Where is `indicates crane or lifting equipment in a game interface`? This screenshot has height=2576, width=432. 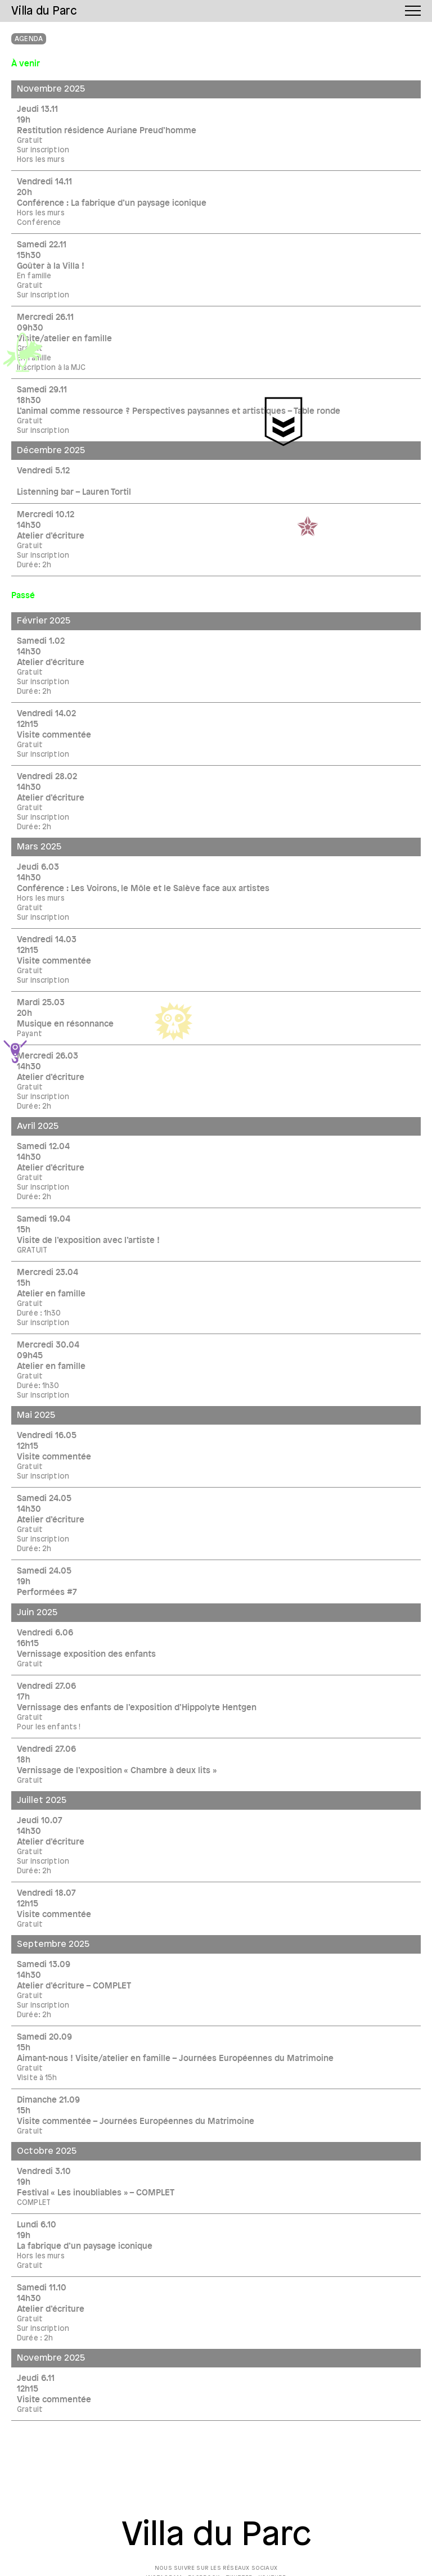 indicates crane or lifting equipment in a game interface is located at coordinates (15, 1052).